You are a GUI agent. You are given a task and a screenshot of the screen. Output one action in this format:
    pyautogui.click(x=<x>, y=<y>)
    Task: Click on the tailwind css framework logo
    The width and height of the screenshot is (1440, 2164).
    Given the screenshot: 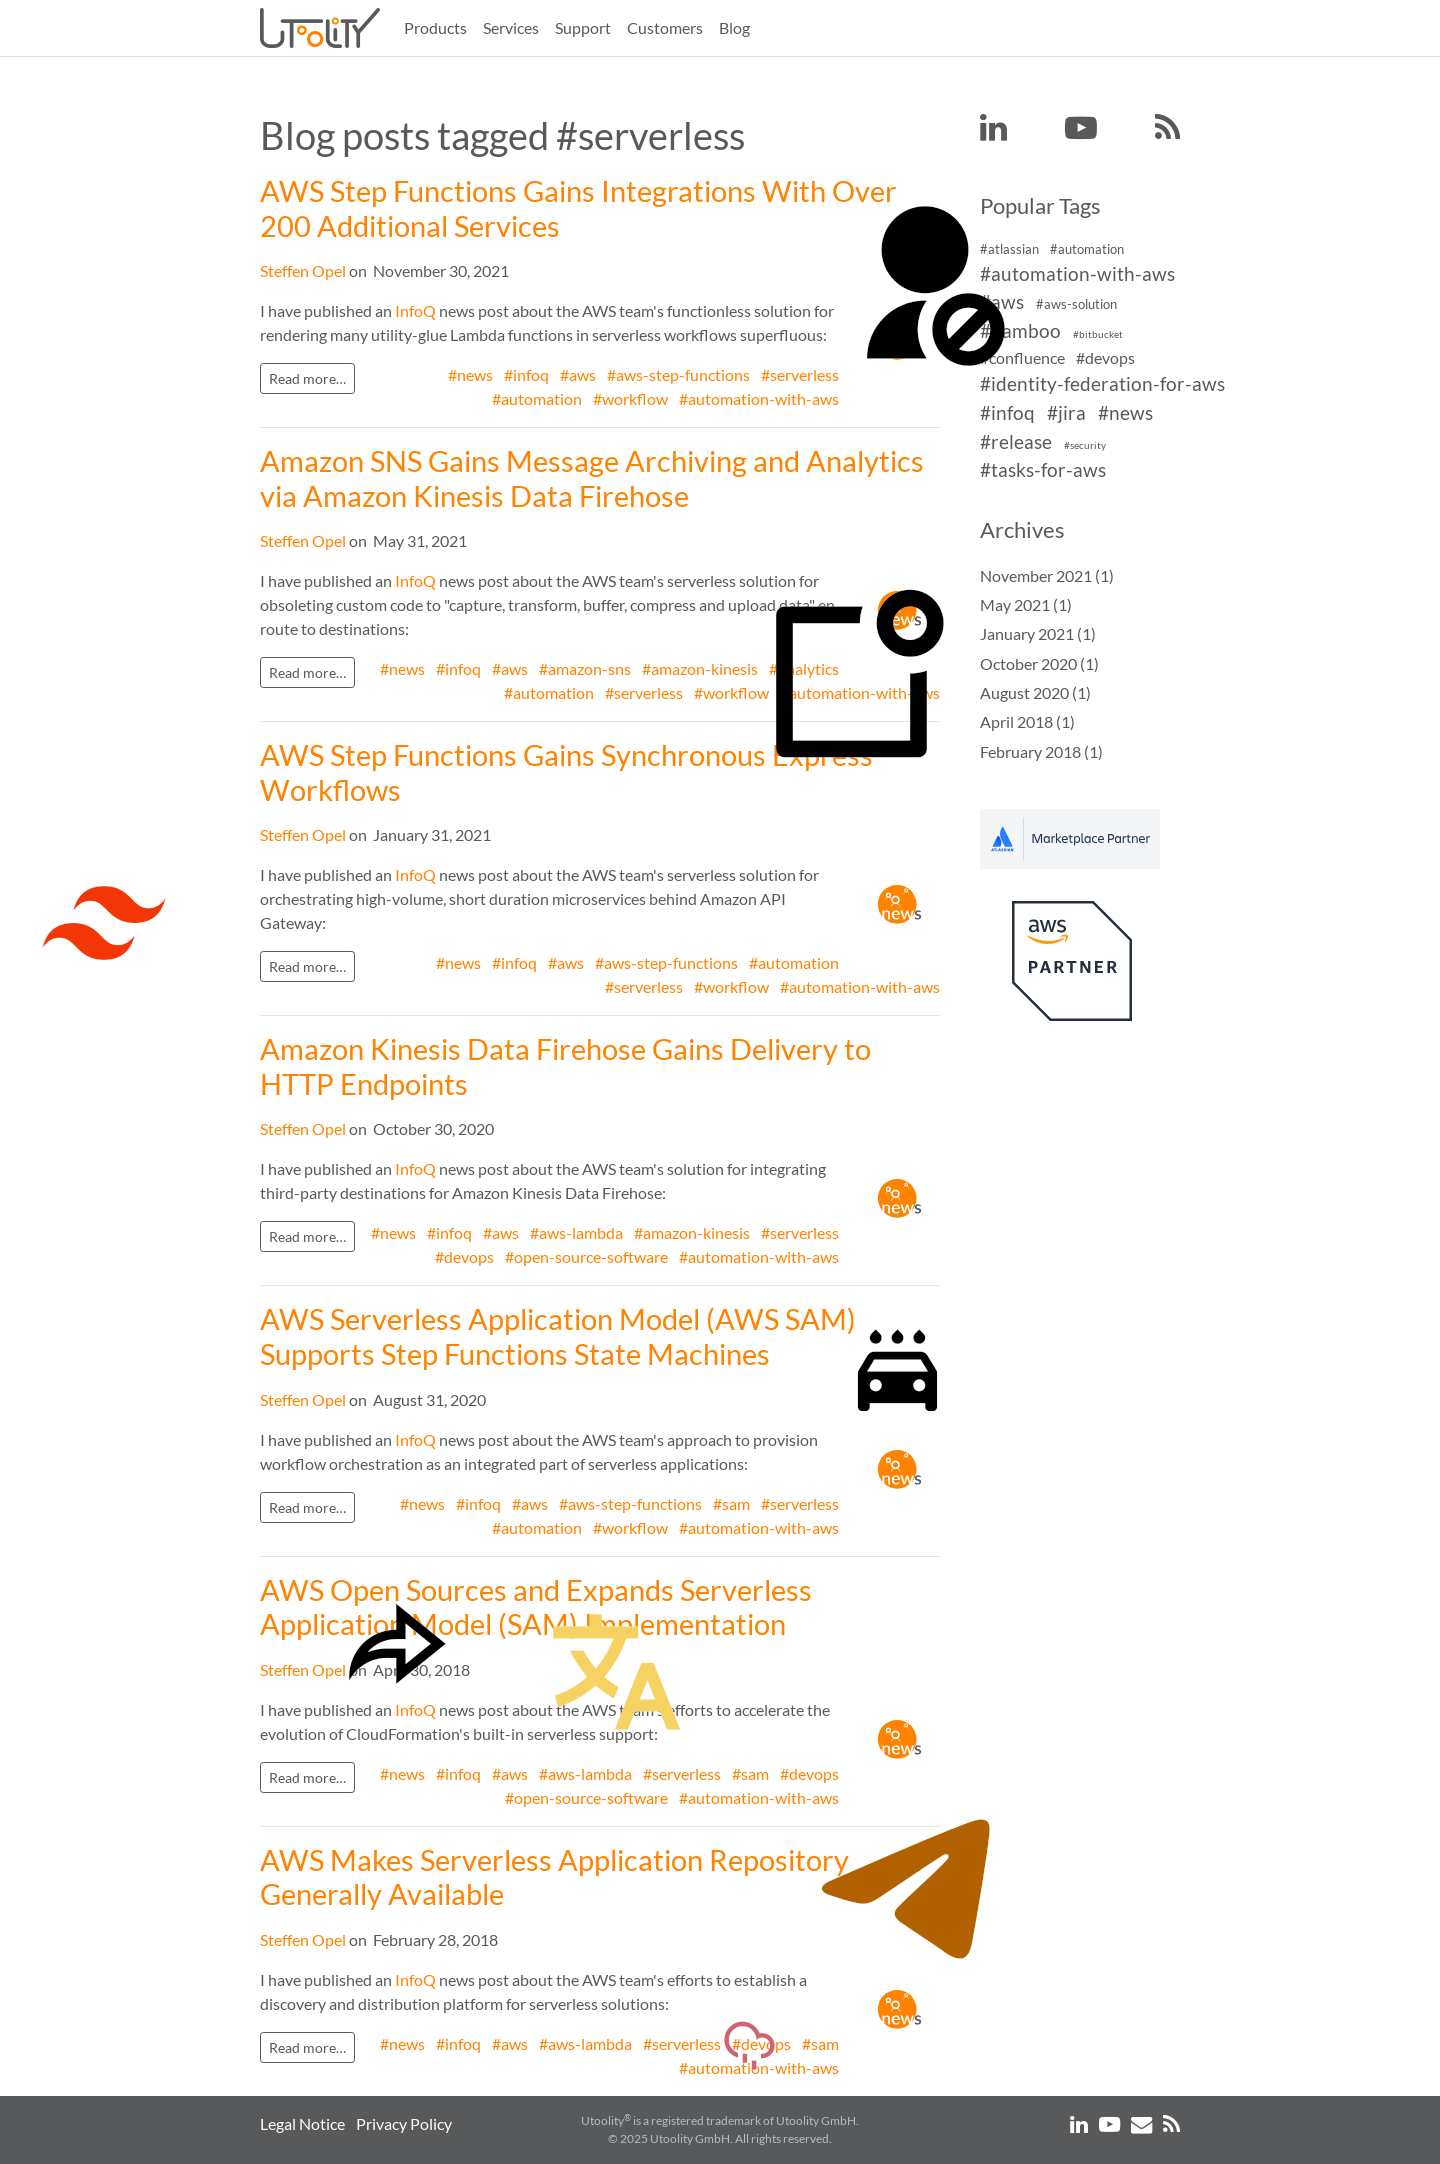 What is the action you would take?
    pyautogui.click(x=104, y=923)
    